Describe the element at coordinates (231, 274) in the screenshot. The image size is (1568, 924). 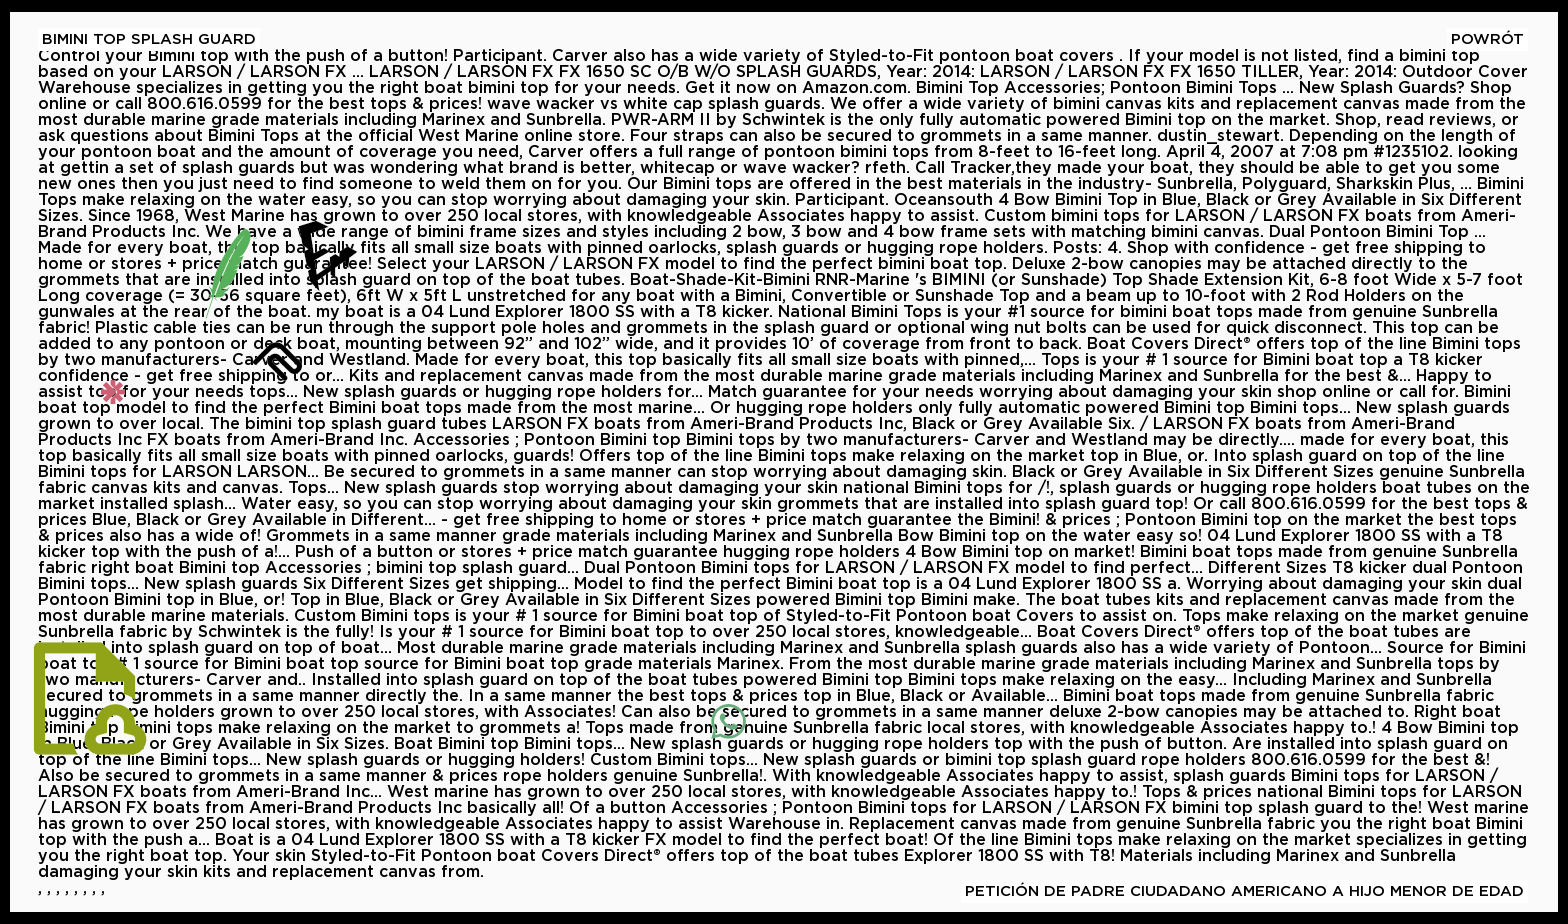
I see `apache software foundation logo` at that location.